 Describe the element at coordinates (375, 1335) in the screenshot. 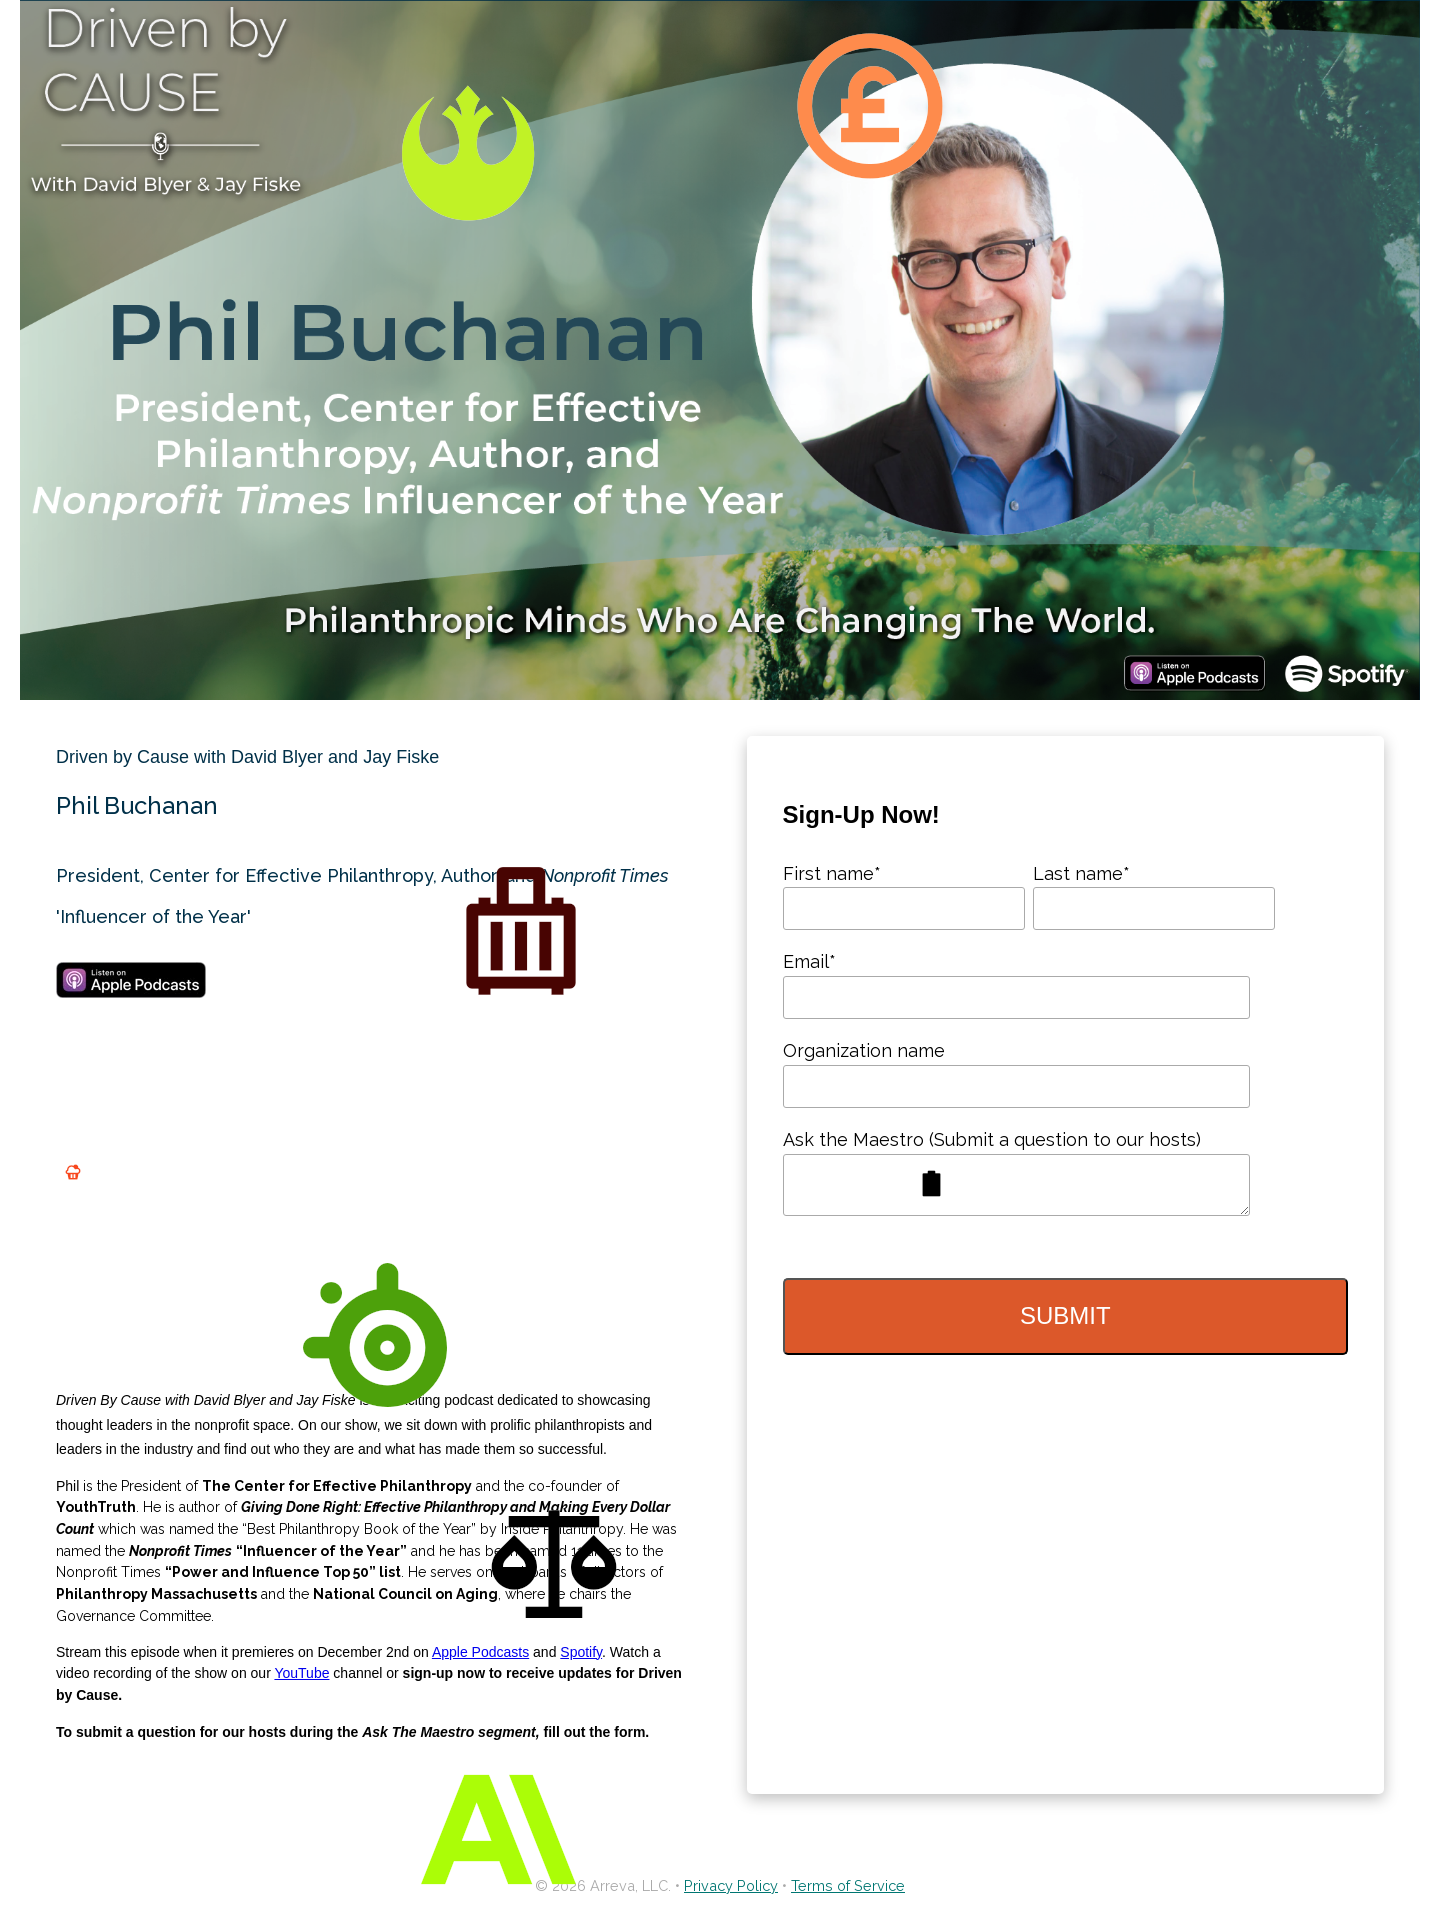

I see `visit the SteelSeries website or store` at that location.